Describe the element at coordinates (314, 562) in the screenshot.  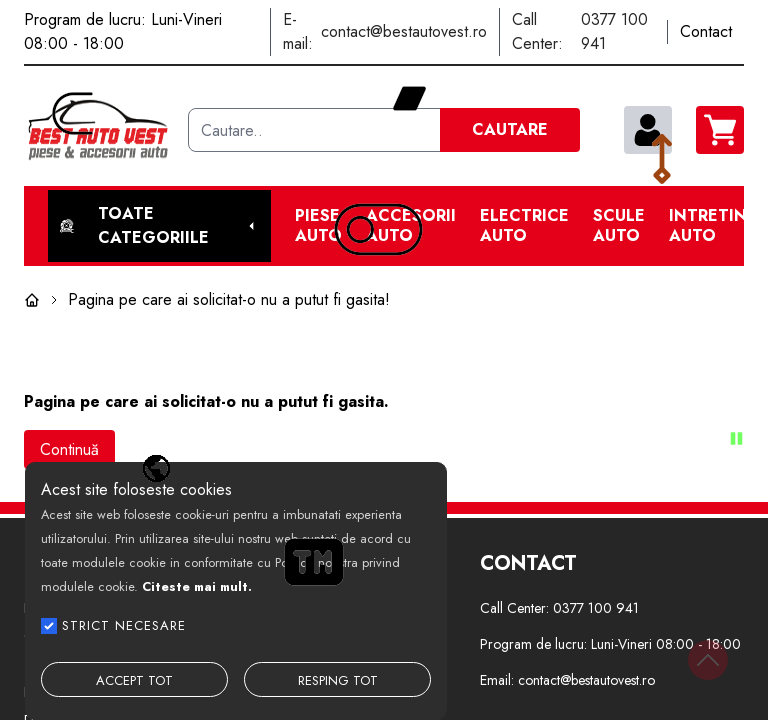
I see `indicates trademarked content or branding` at that location.